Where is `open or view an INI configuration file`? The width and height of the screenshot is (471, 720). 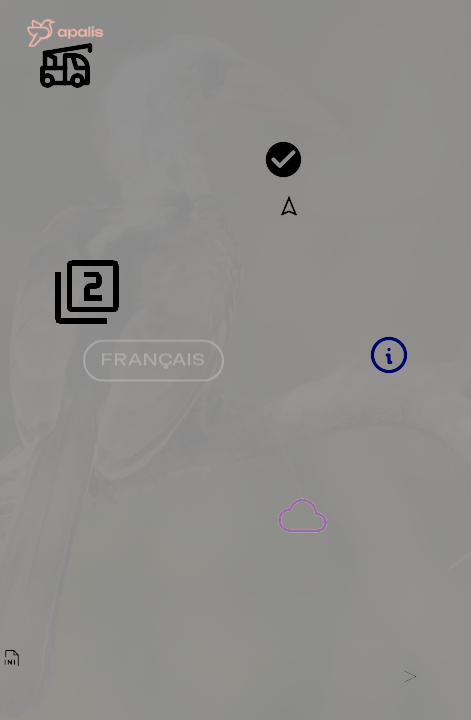 open or view an INI configuration file is located at coordinates (12, 658).